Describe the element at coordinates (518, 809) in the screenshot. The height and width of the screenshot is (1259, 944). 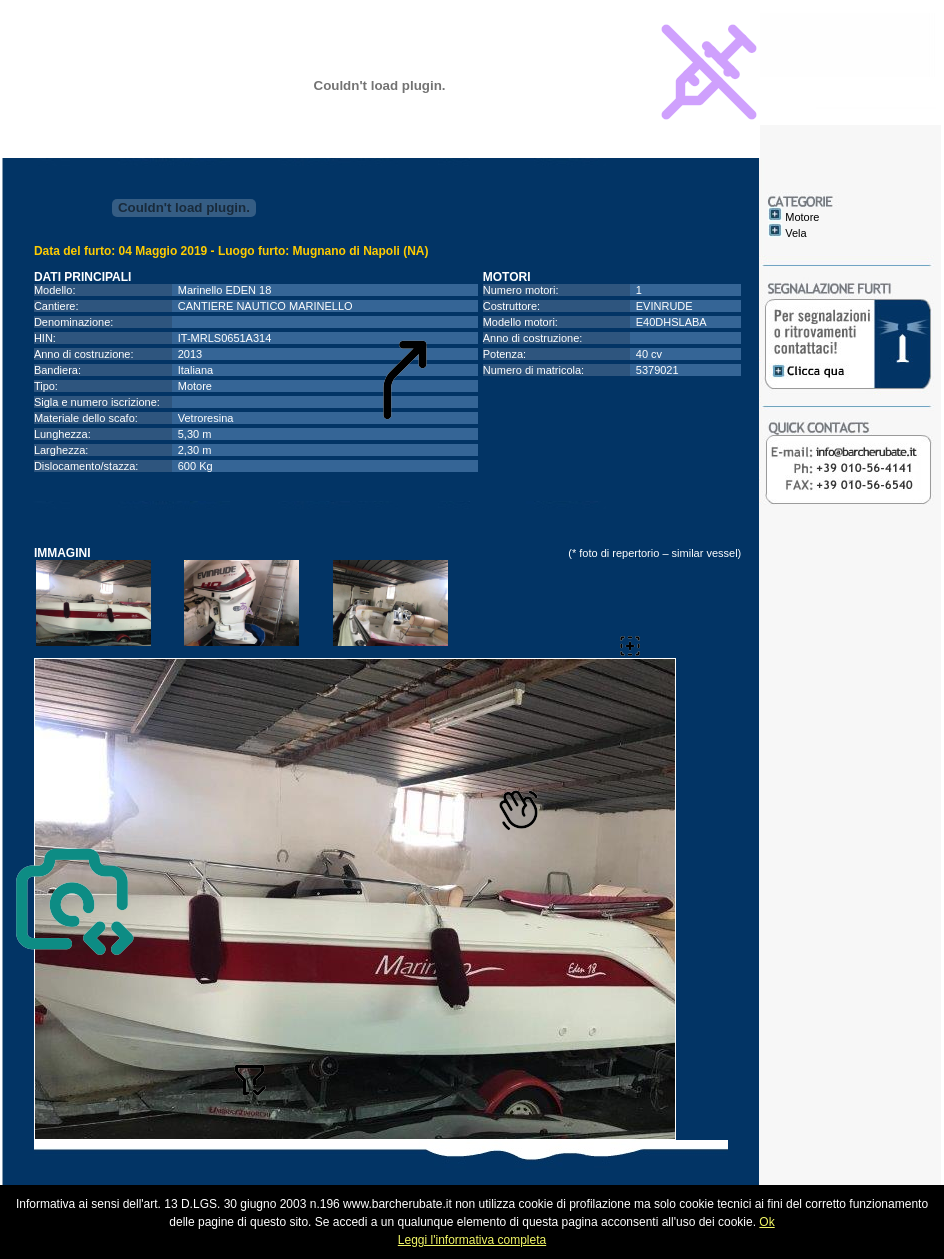
I see `send a friendly greeting or wave` at that location.